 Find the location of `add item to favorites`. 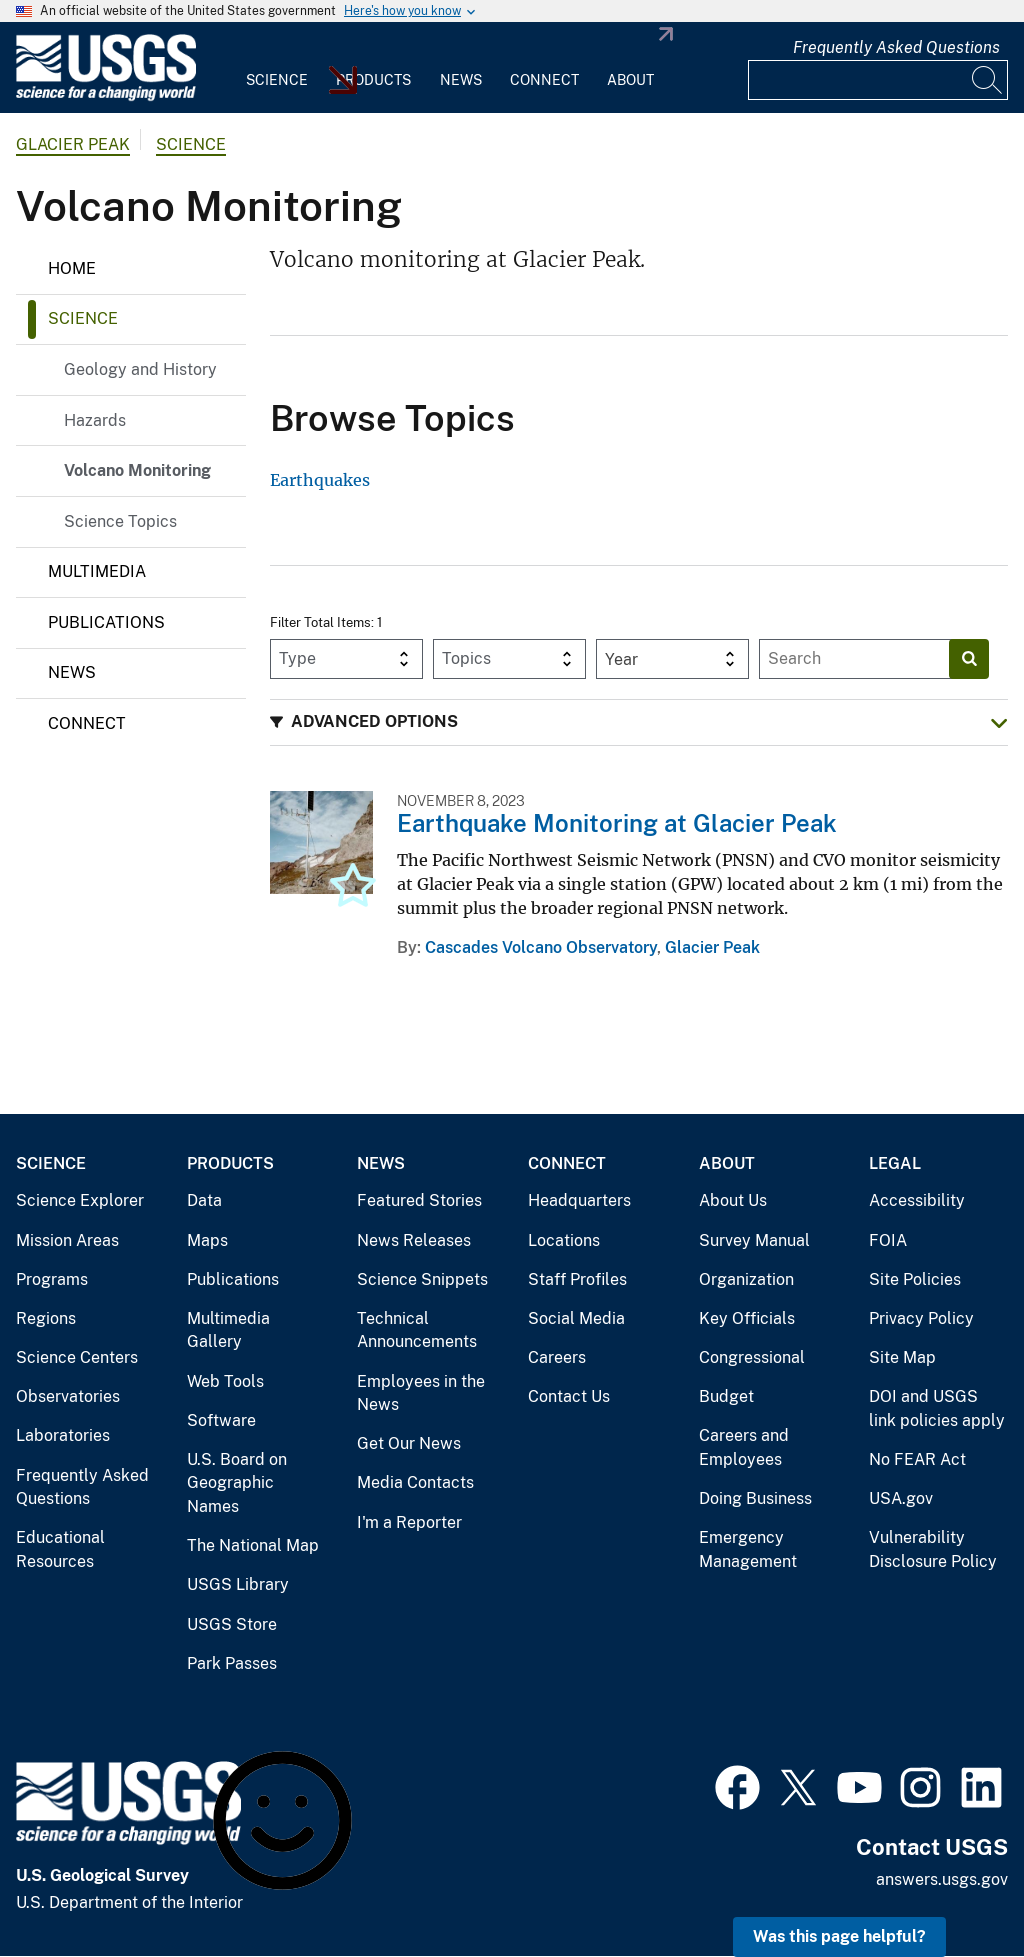

add item to favorites is located at coordinates (353, 886).